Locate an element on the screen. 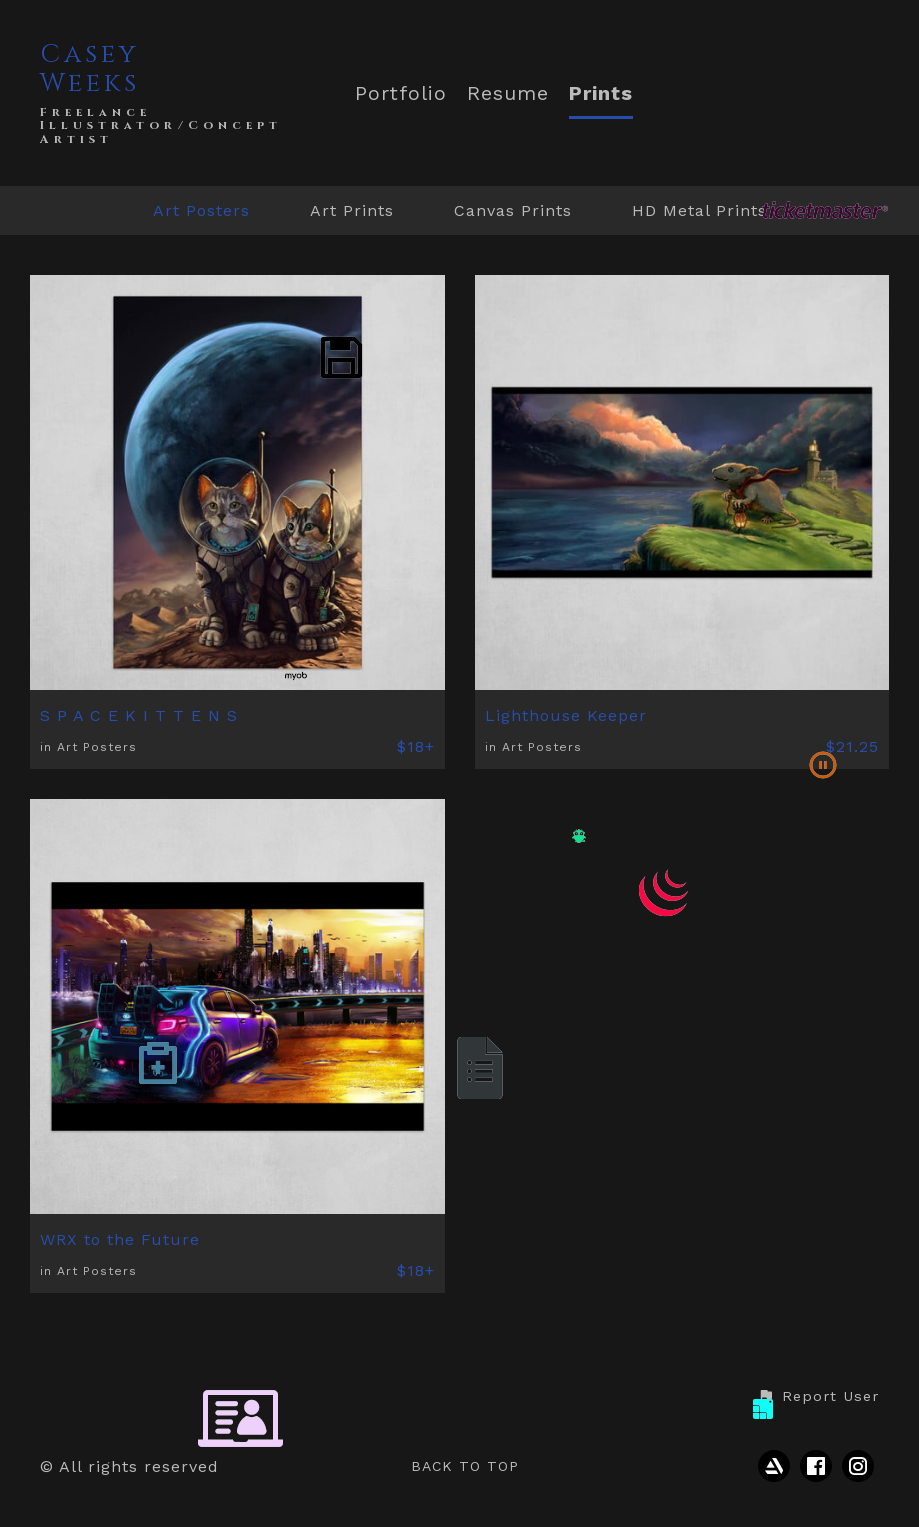 The height and width of the screenshot is (1527, 919). LVGL graphics library logo is located at coordinates (763, 1409).